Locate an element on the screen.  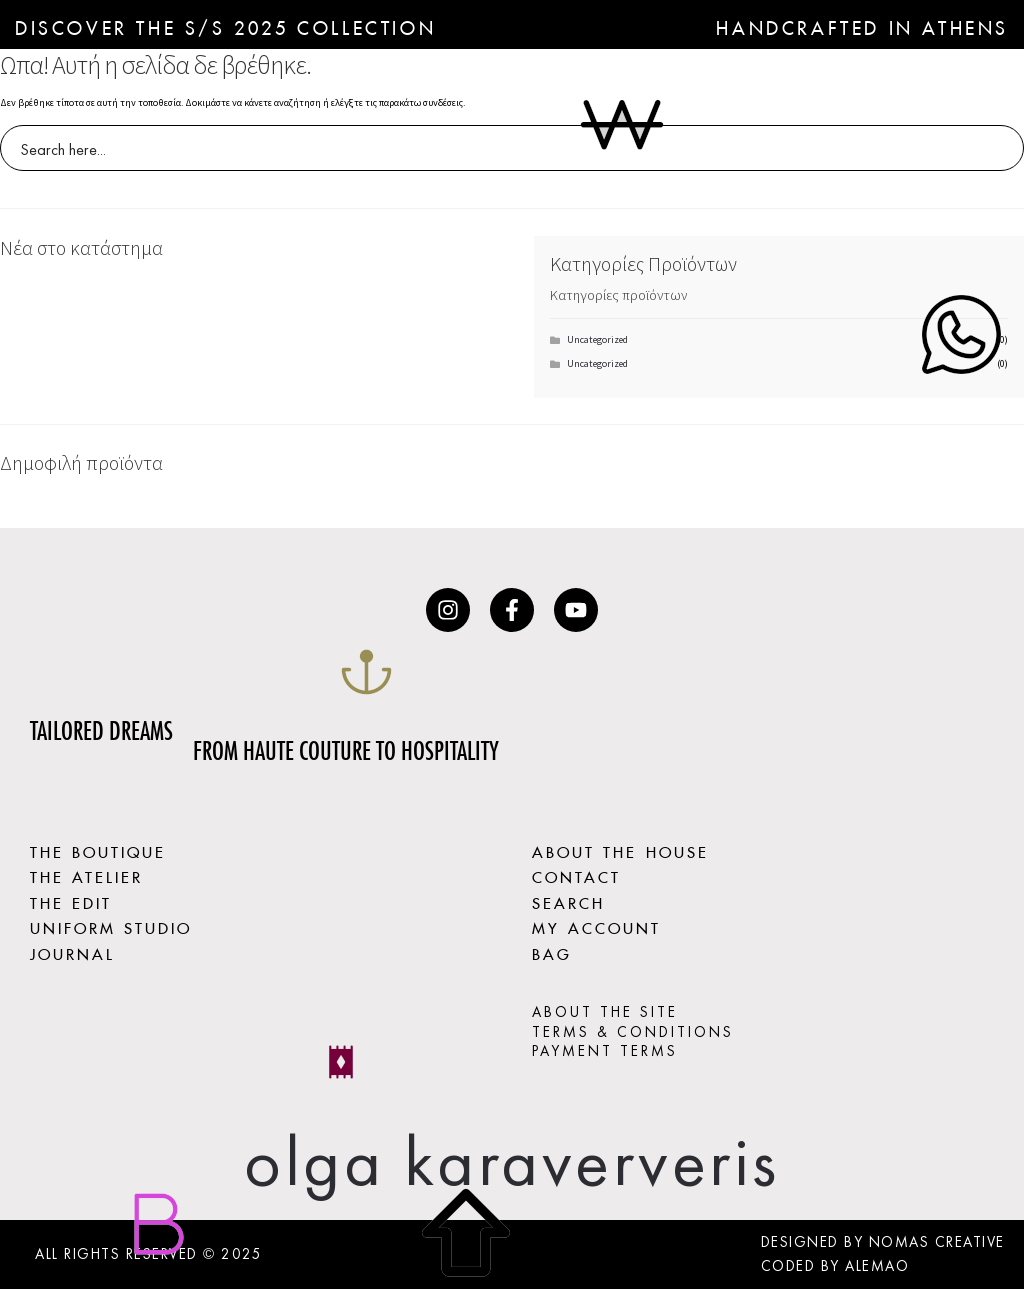
apply bold formatting to selected text is located at coordinates (154, 1225).